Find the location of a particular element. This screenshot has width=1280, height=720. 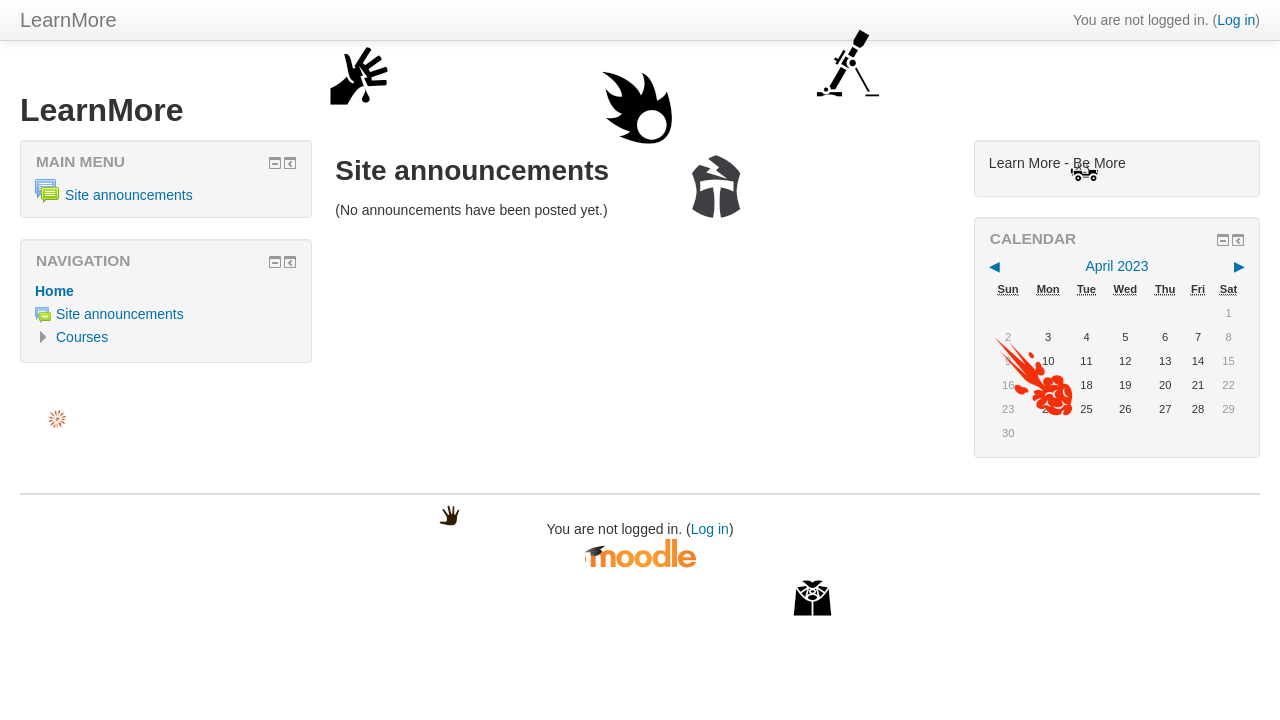

shatter or break an object is located at coordinates (57, 419).